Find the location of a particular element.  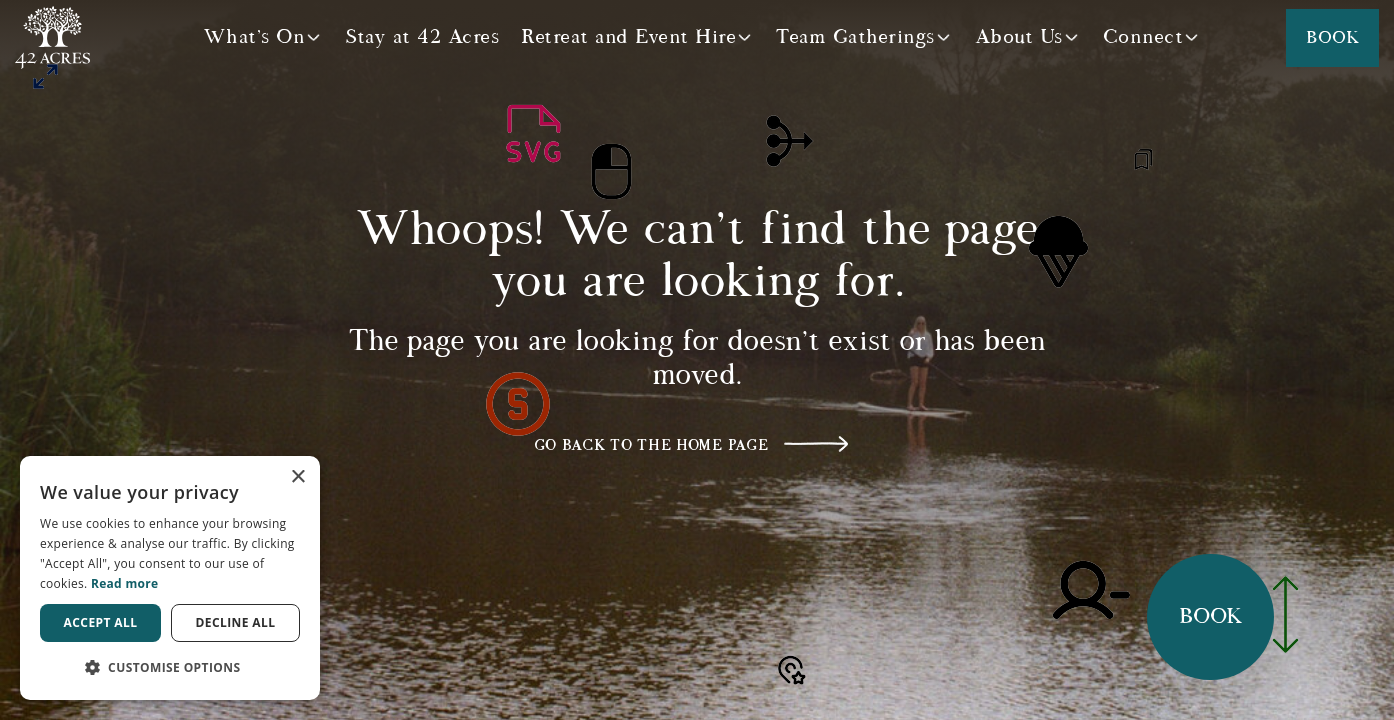

left mouse button click action is located at coordinates (611, 171).